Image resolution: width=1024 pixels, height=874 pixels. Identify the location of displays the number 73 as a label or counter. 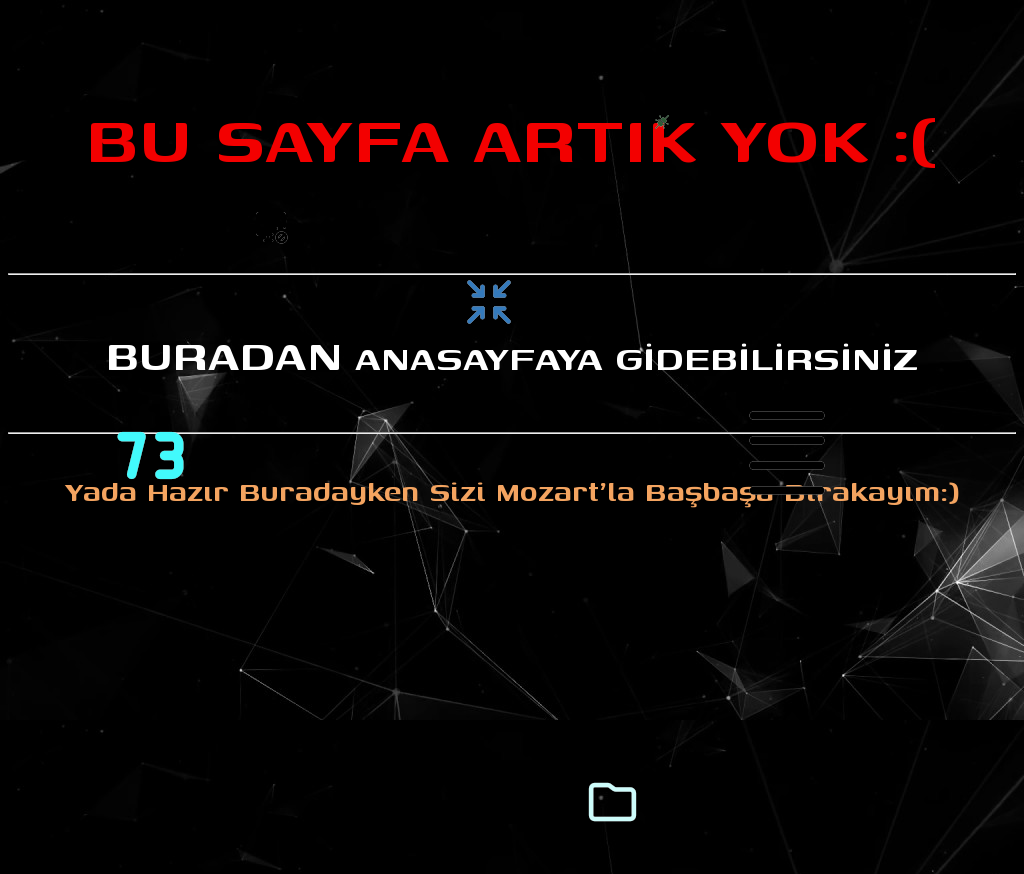
(150, 455).